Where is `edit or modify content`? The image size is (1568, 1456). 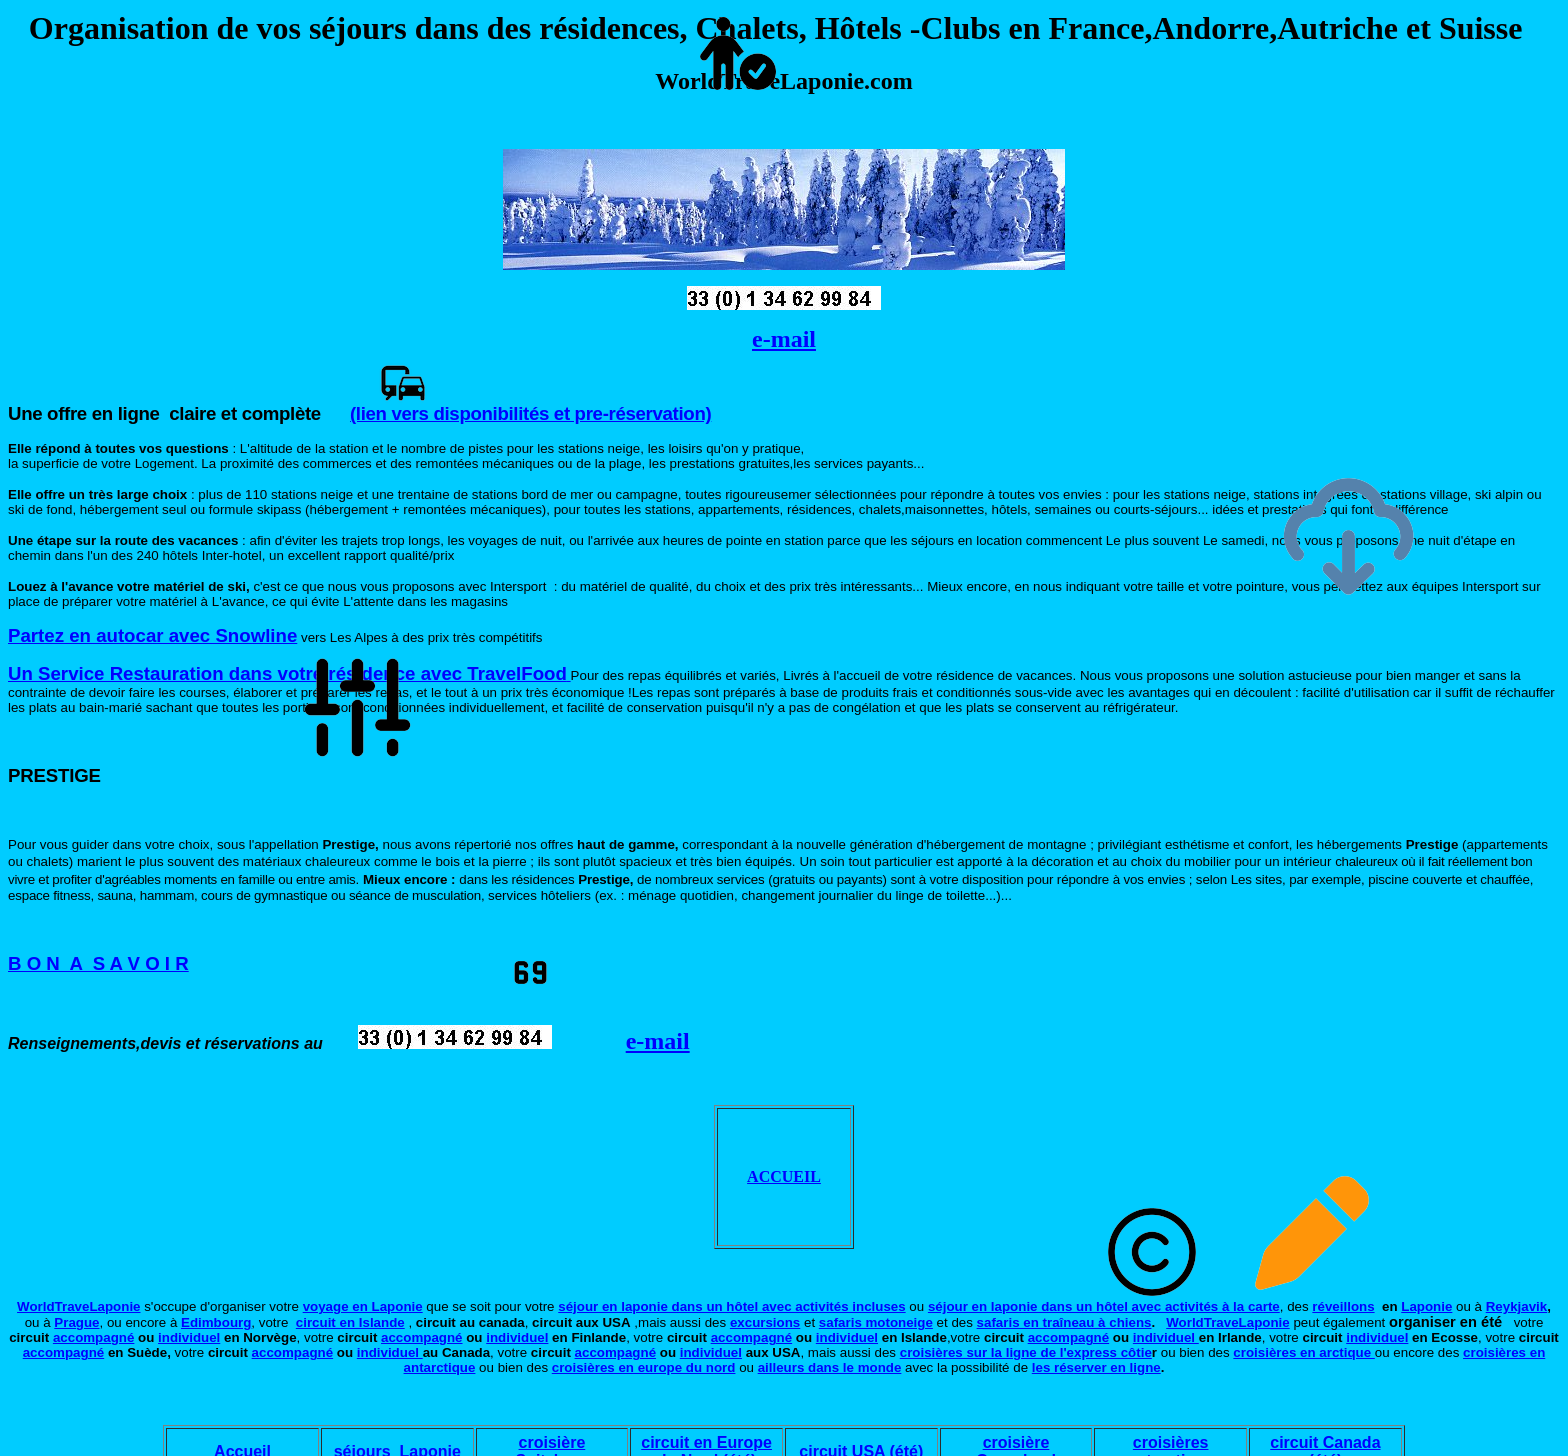 edit or modify content is located at coordinates (1312, 1233).